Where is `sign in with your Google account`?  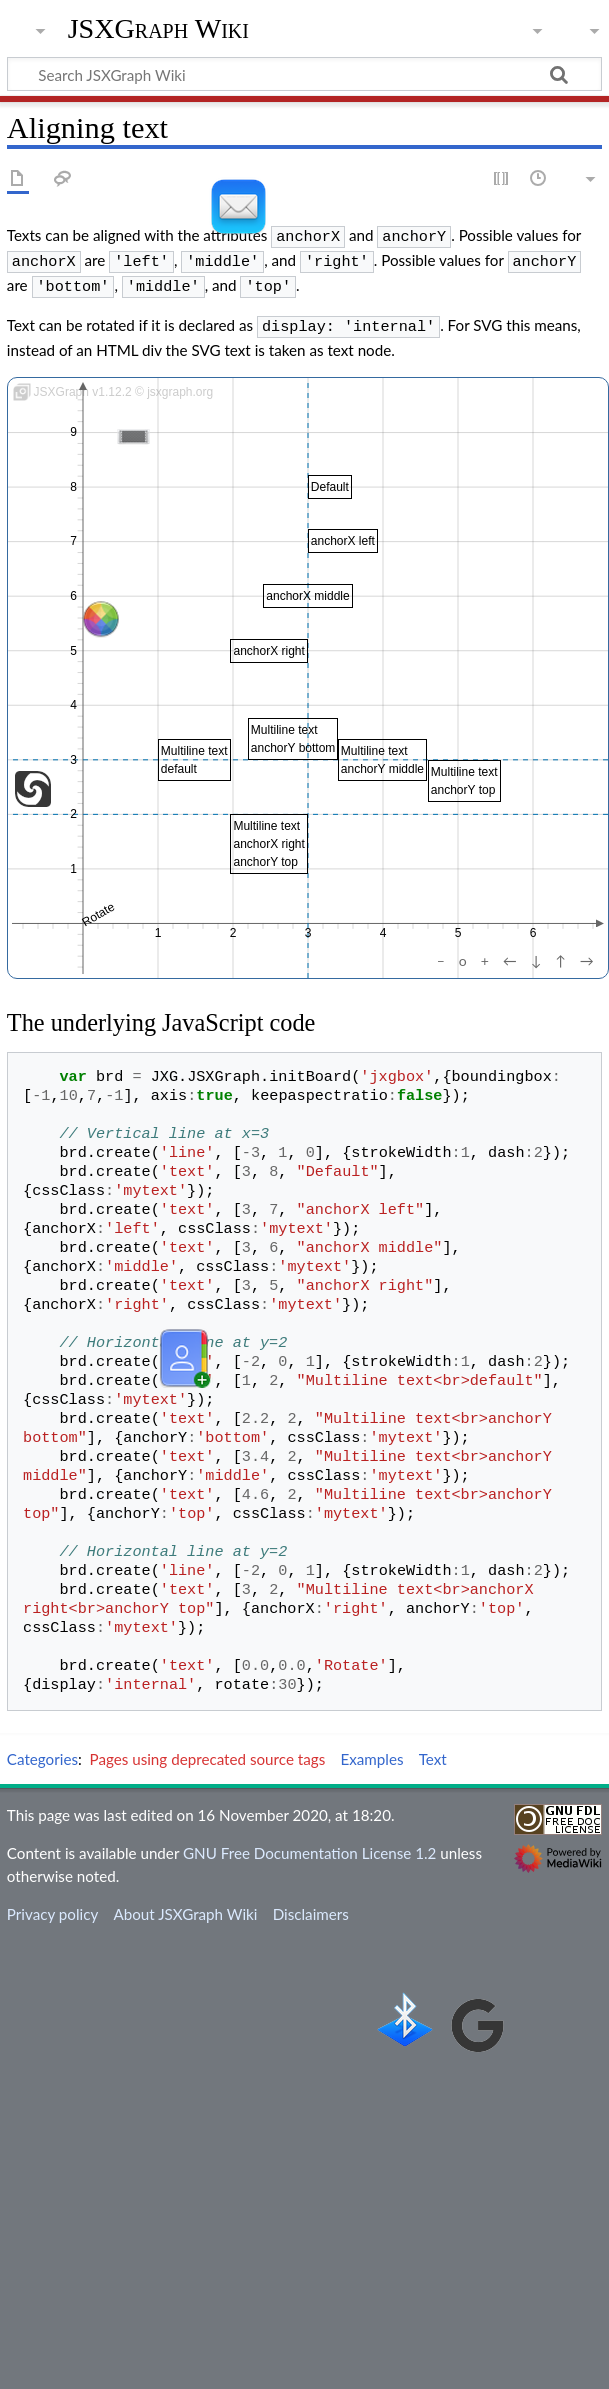
sign in with your Google account is located at coordinates (477, 2025).